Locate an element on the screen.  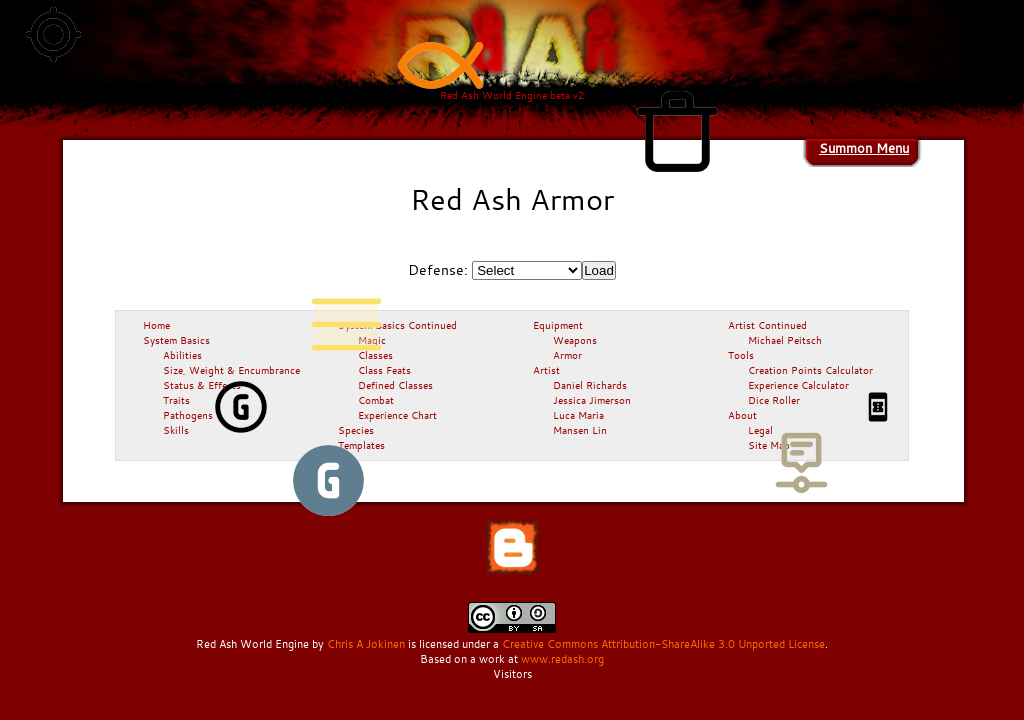
google account or service indicator is located at coordinates (328, 480).